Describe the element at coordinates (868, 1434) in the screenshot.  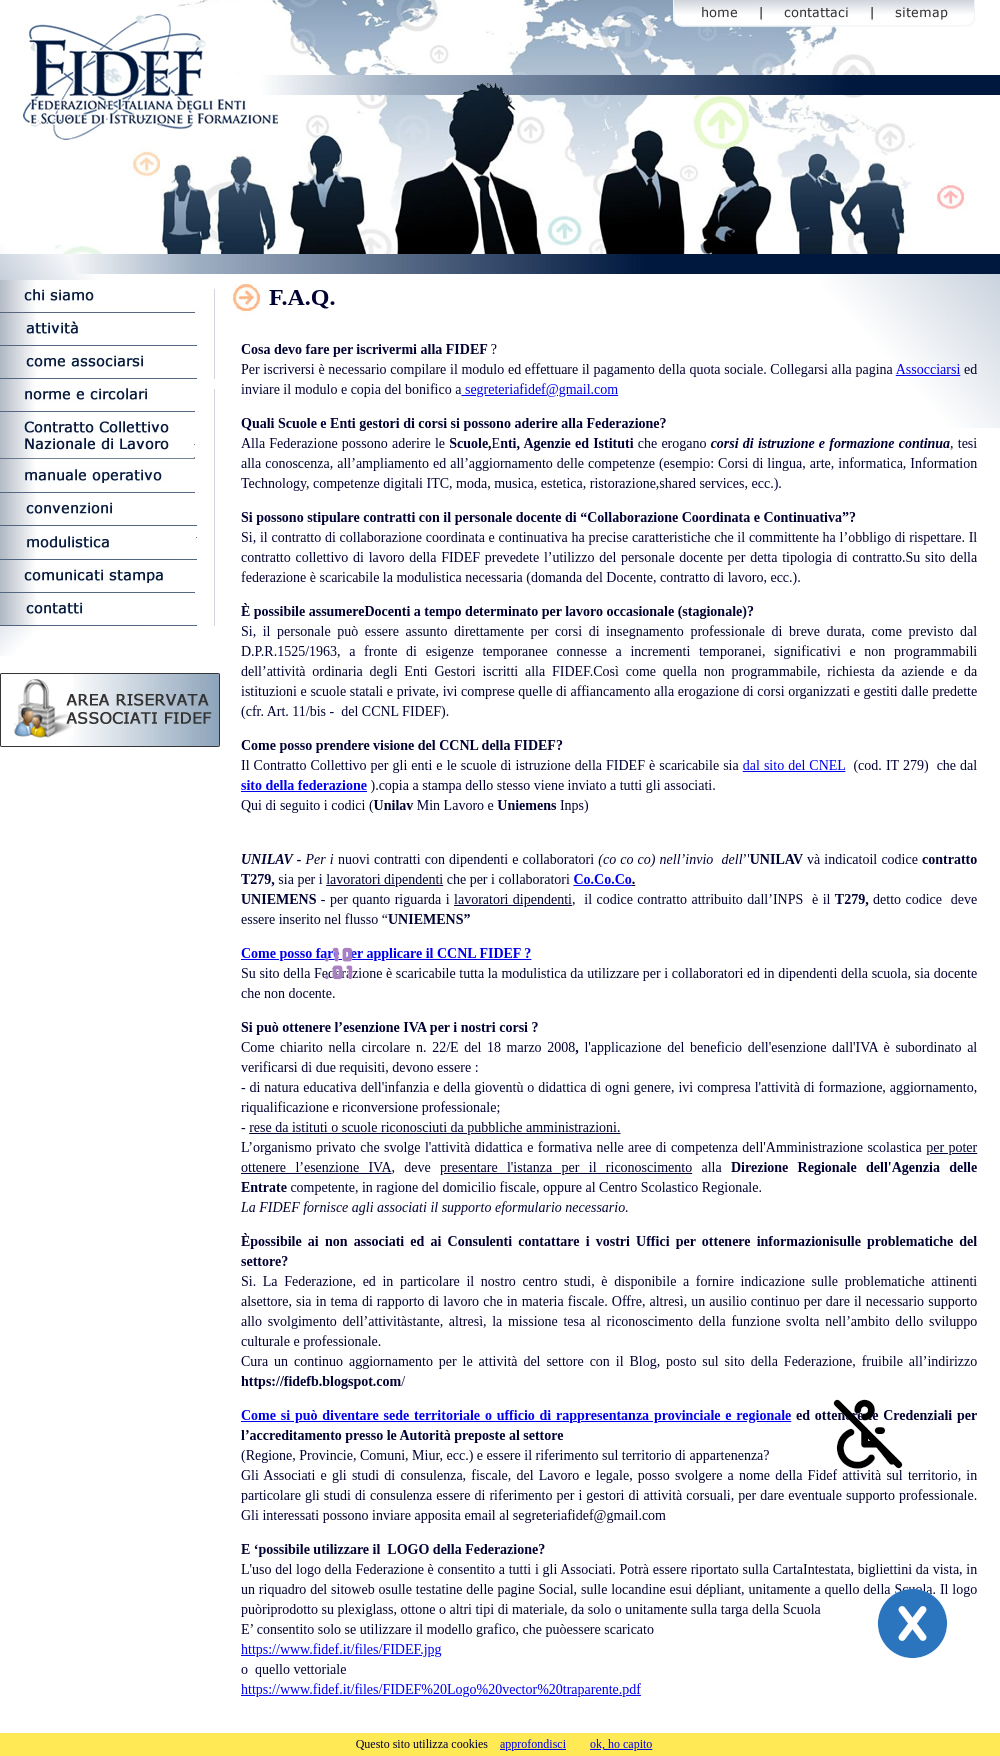
I see `accessibility features are turned off` at that location.